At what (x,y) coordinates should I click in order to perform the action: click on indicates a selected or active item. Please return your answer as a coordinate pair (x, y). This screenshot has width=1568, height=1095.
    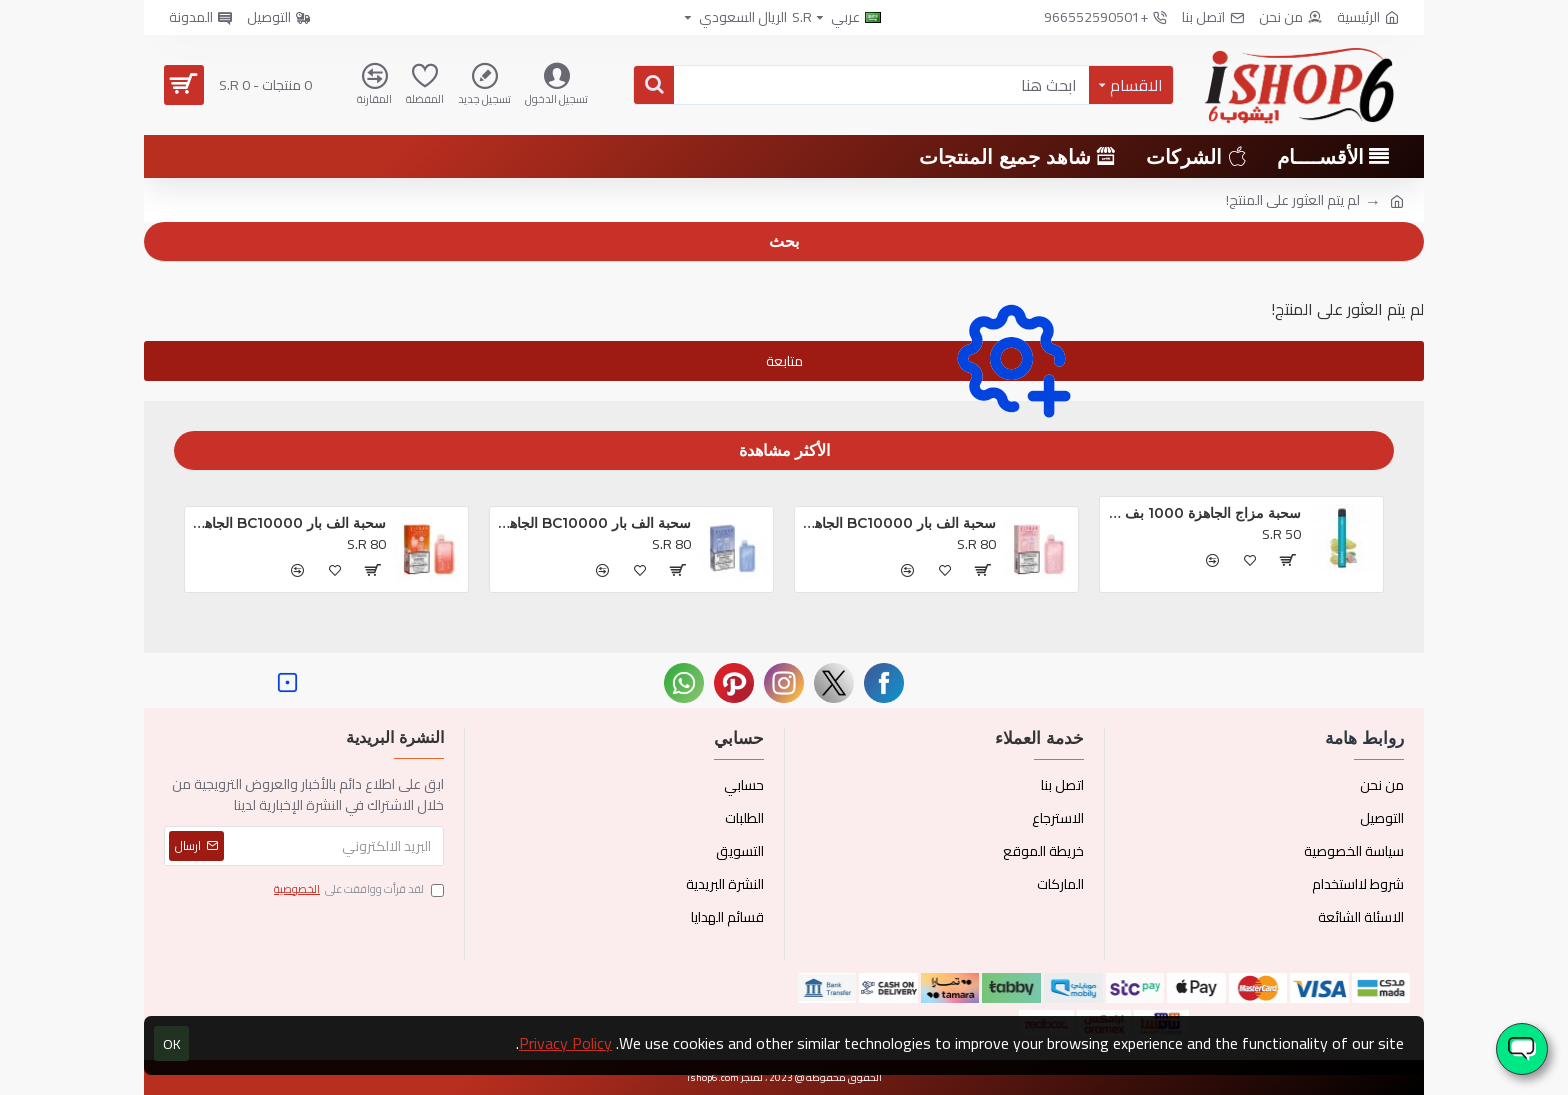
    Looking at the image, I should click on (287, 682).